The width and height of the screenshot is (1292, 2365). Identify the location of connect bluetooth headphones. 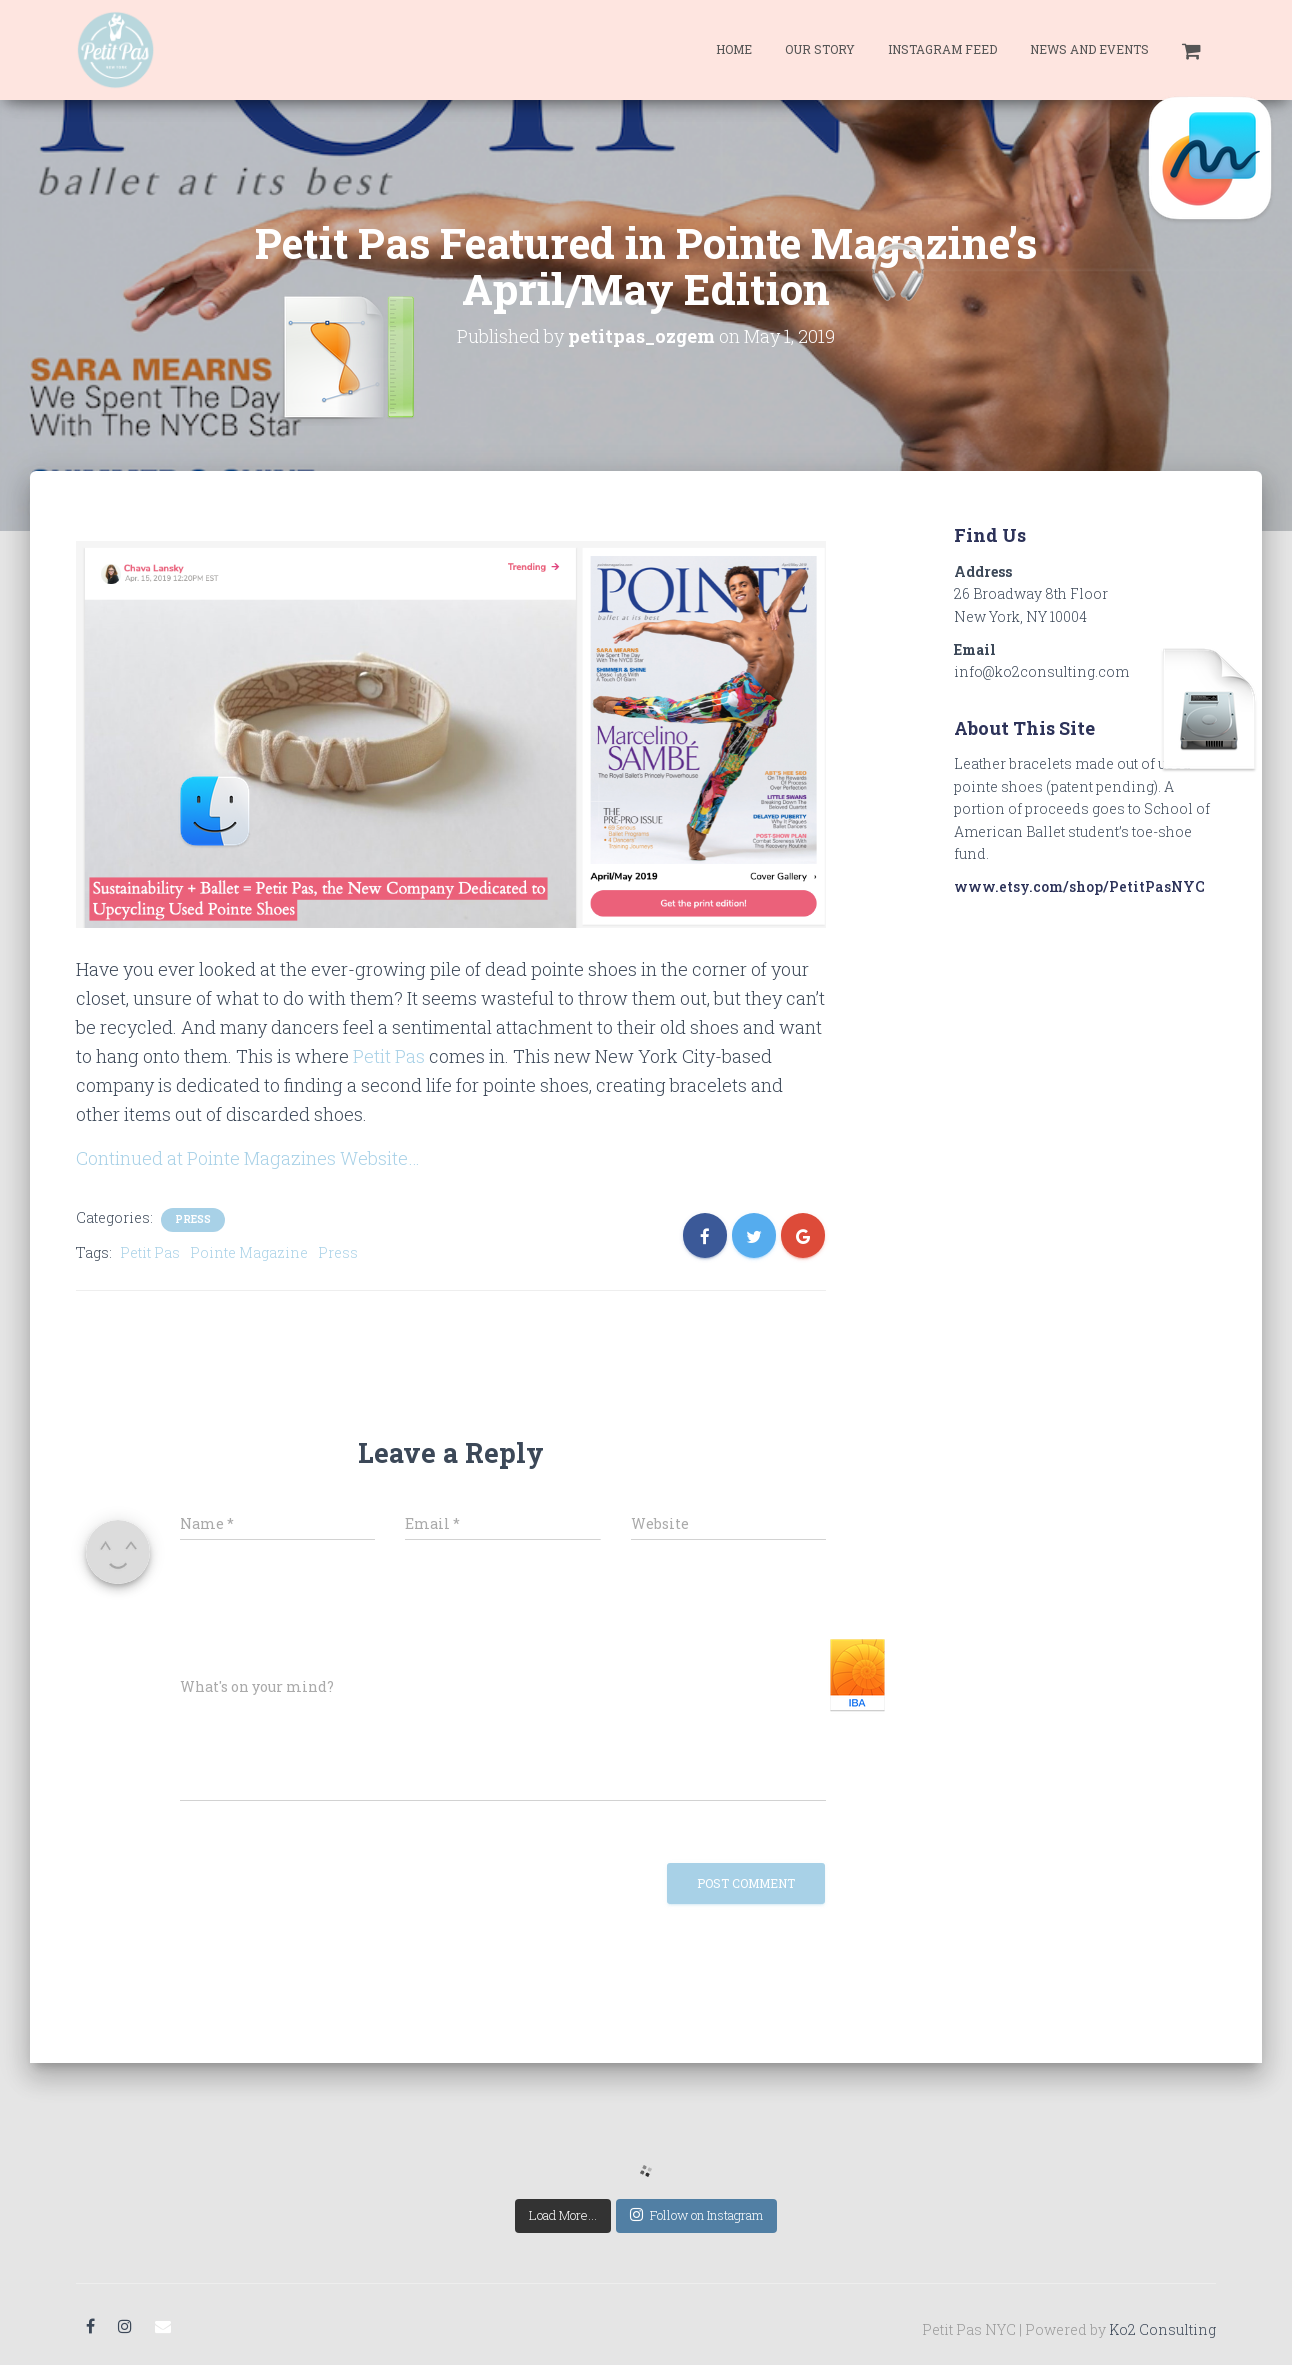
(898, 272).